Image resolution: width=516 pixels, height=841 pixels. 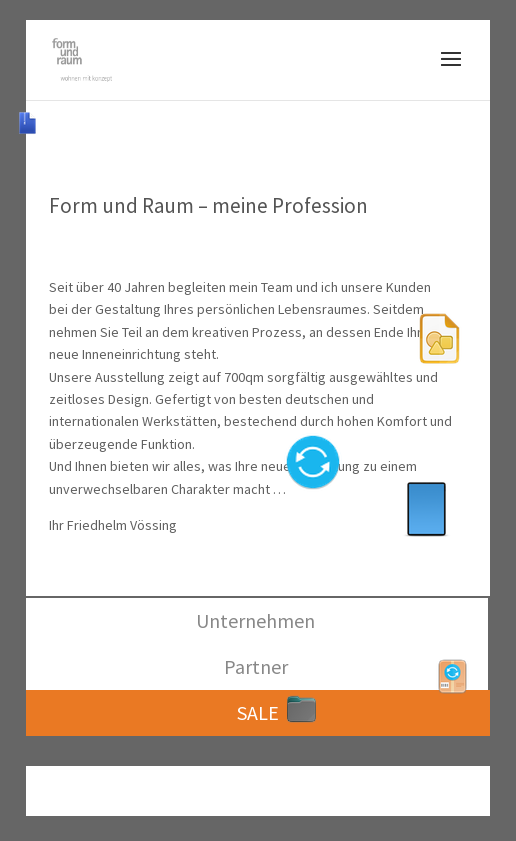 What do you see at coordinates (27, 123) in the screenshot?
I see `an ACE compressed archive file` at bounding box center [27, 123].